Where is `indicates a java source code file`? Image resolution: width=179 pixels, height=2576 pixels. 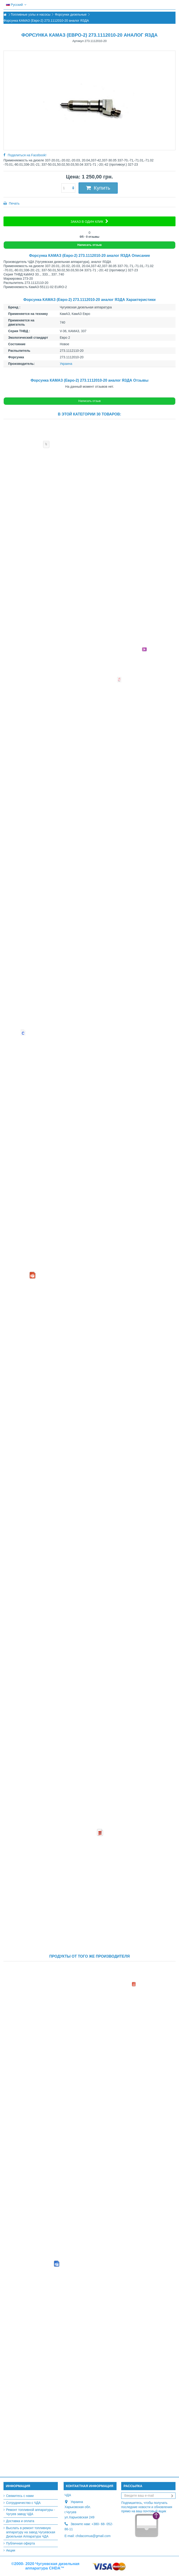
indicates a java source code file is located at coordinates (134, 1984).